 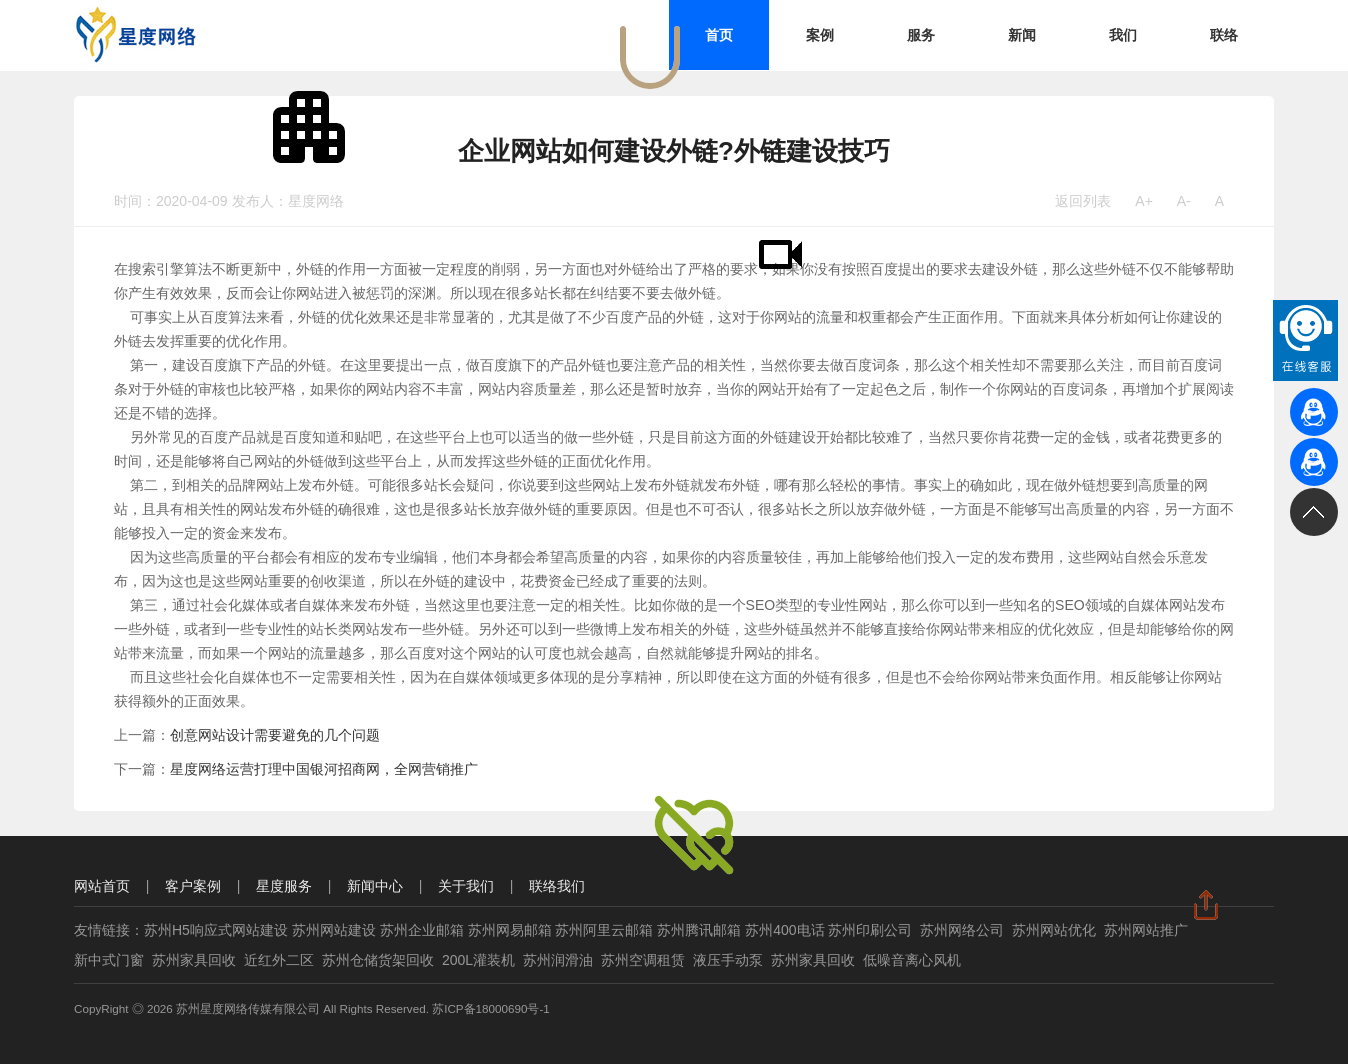 What do you see at coordinates (694, 835) in the screenshot?
I see `disable or turn off favorites` at bounding box center [694, 835].